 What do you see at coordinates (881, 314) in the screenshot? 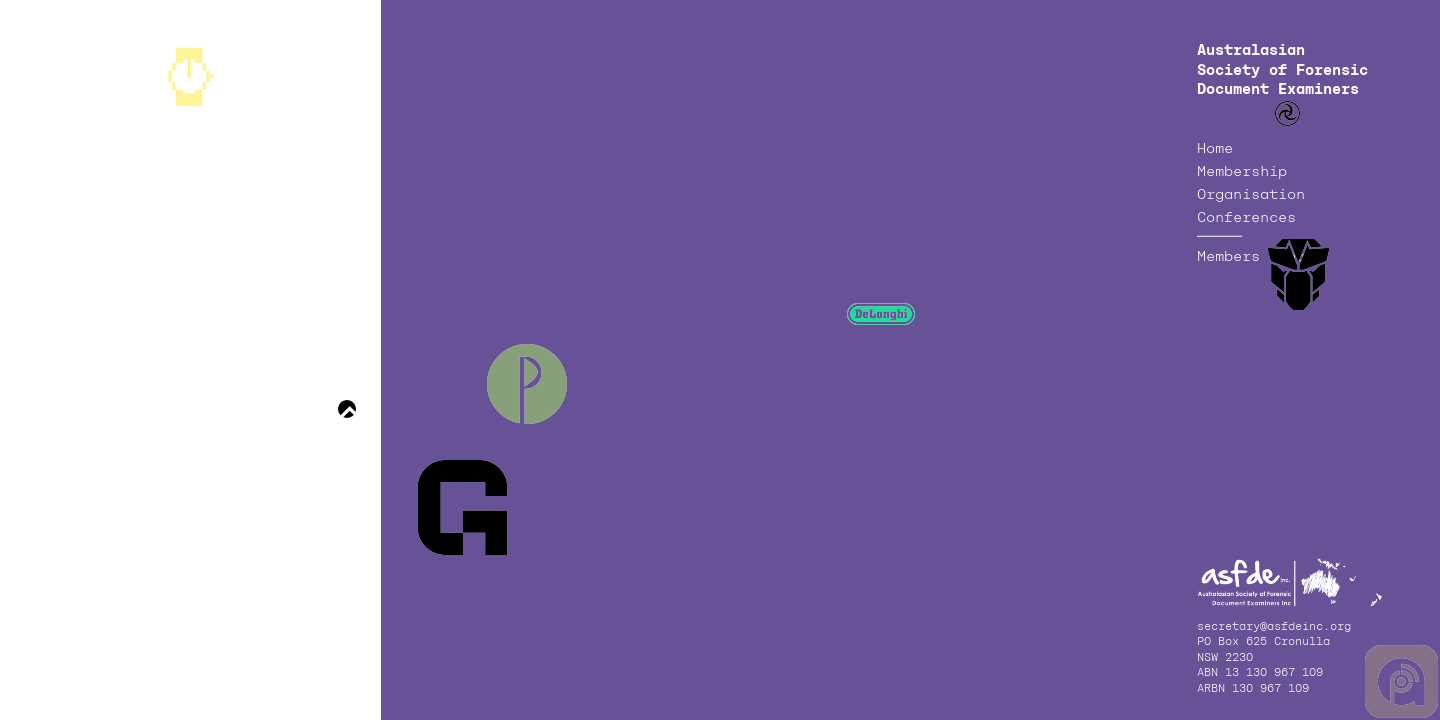
I see `De'Longhi brand logo` at bounding box center [881, 314].